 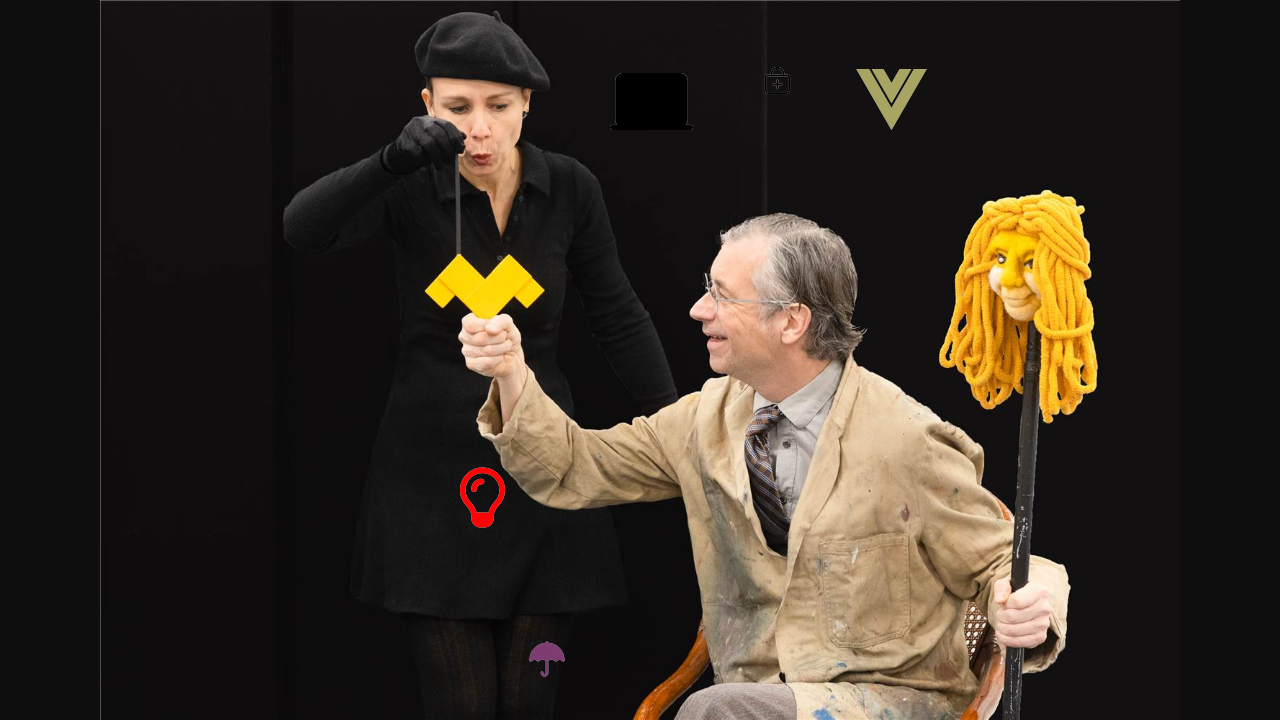 What do you see at coordinates (777, 80) in the screenshot?
I see `add item to shopping bag` at bounding box center [777, 80].